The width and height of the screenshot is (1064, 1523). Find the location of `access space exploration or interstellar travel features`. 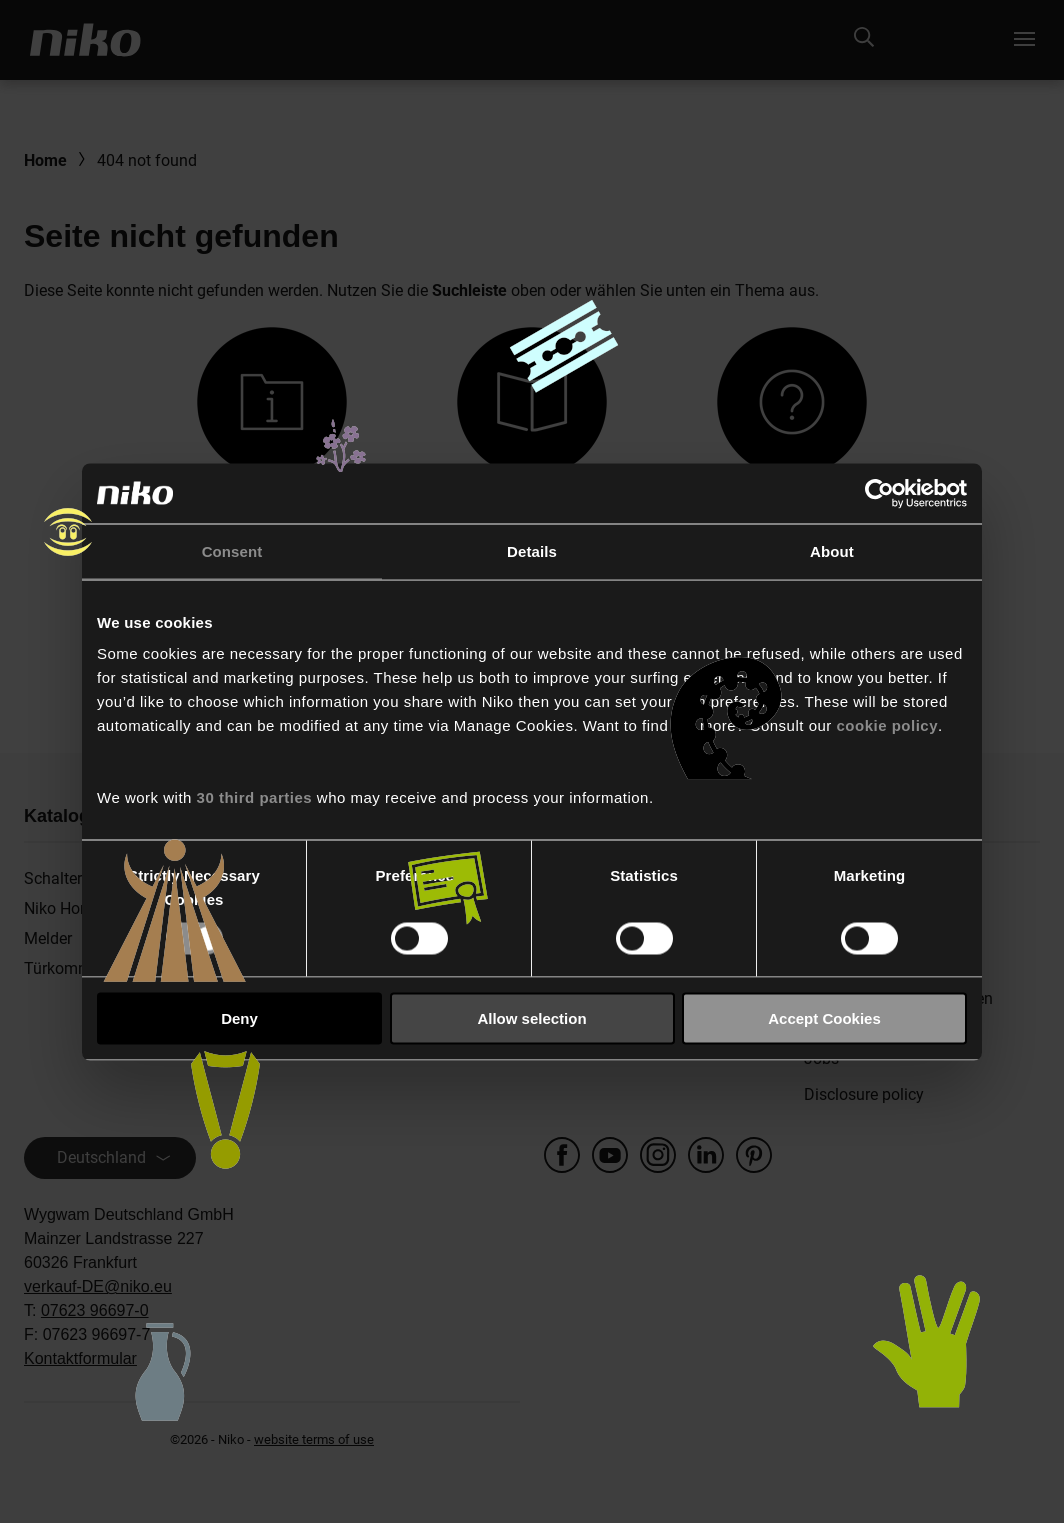

access space exploration or interstellar travel features is located at coordinates (175, 910).